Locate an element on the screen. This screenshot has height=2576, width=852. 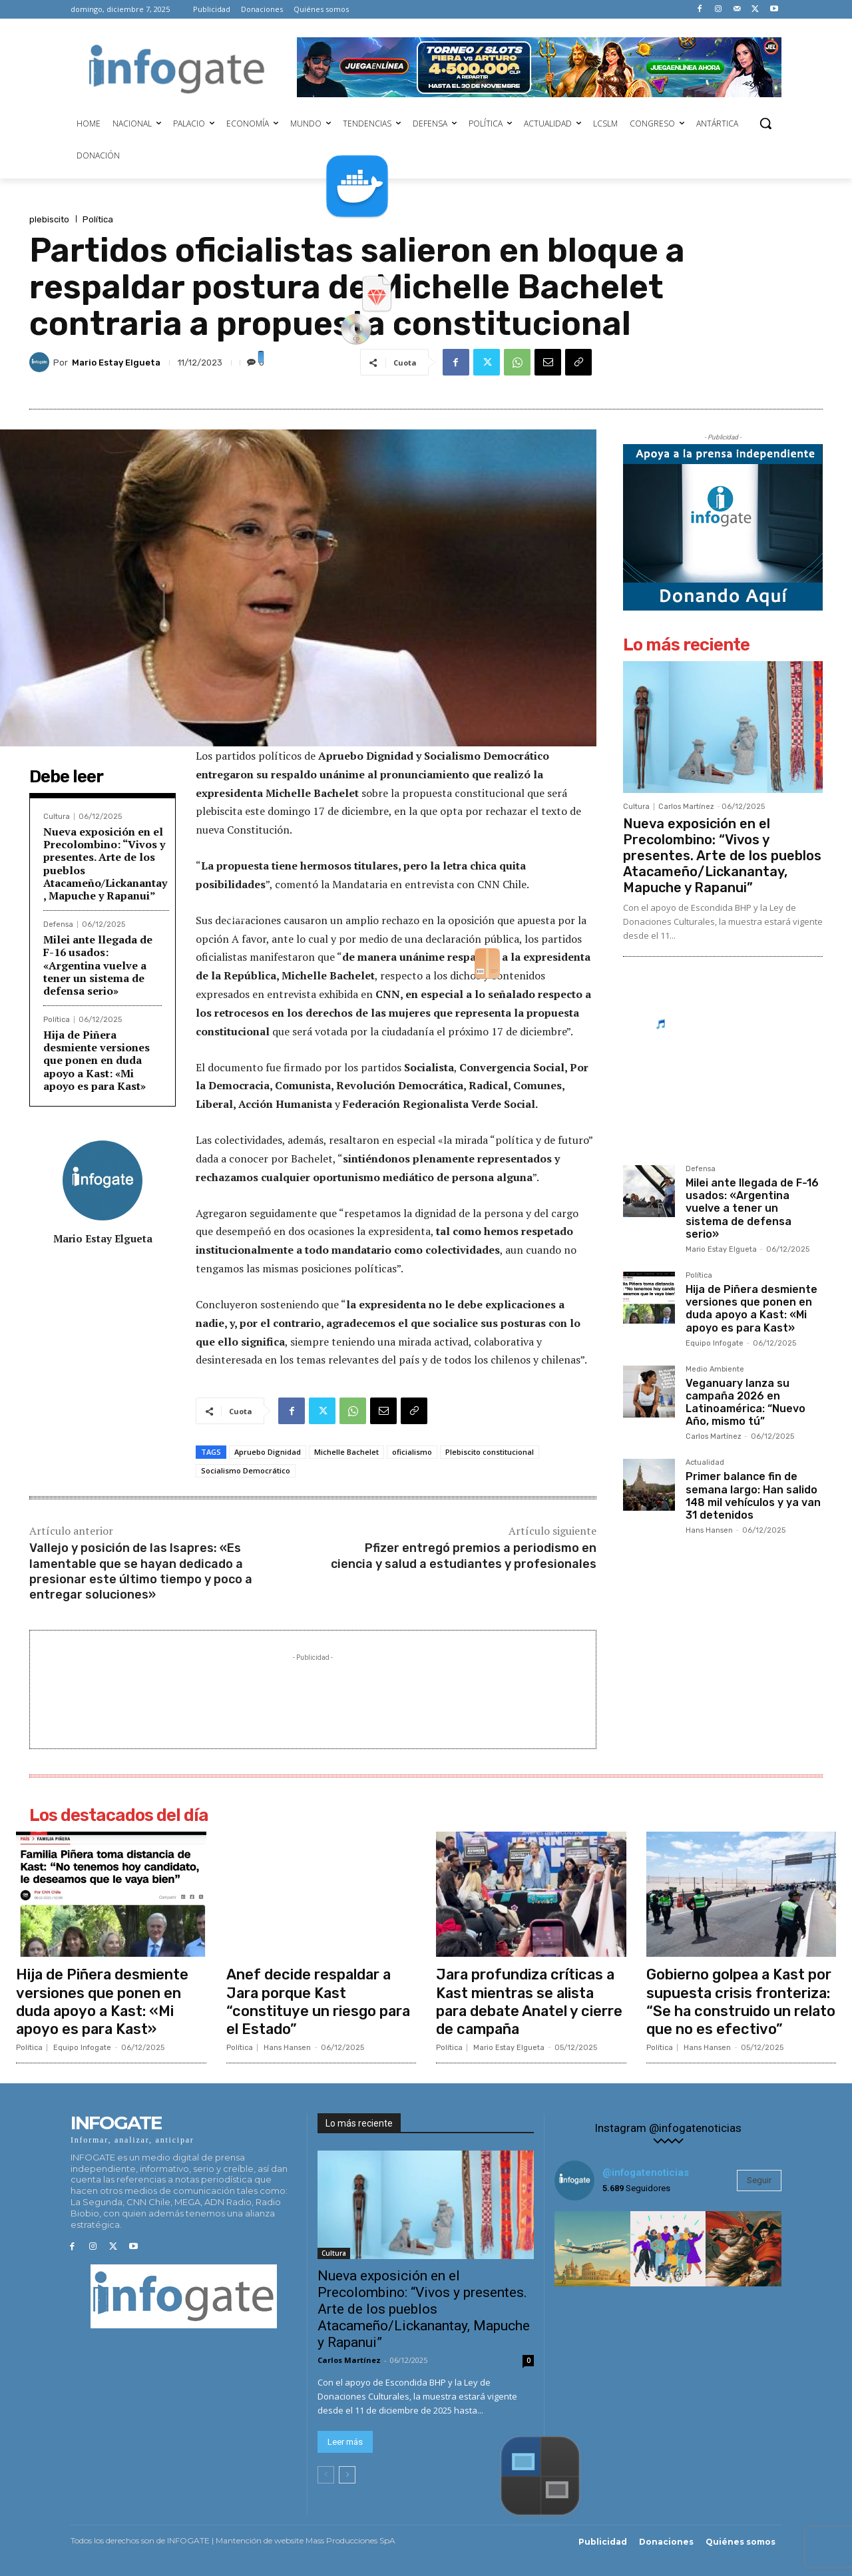
iPhone 13 device icon is located at coordinates (261, 357).